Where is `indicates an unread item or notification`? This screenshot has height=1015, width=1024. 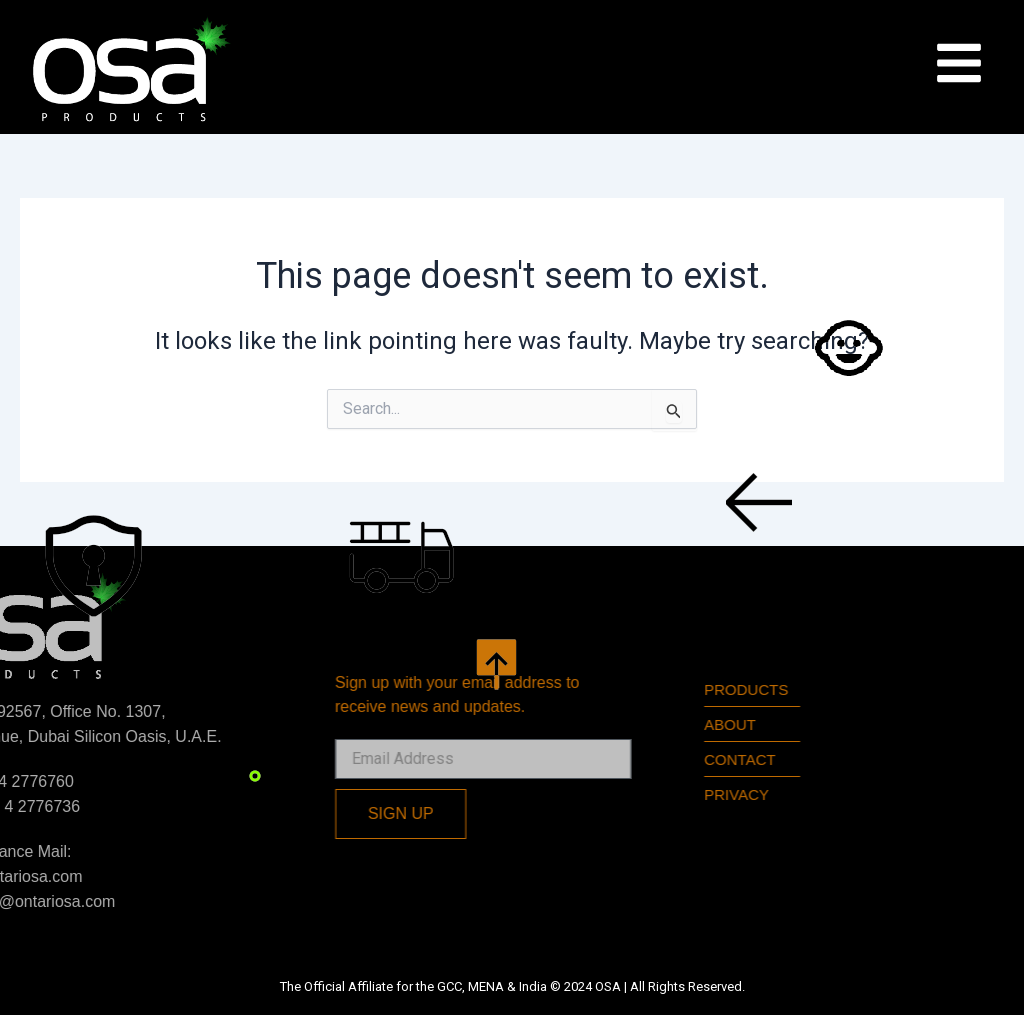
indicates an unread item or notification is located at coordinates (255, 776).